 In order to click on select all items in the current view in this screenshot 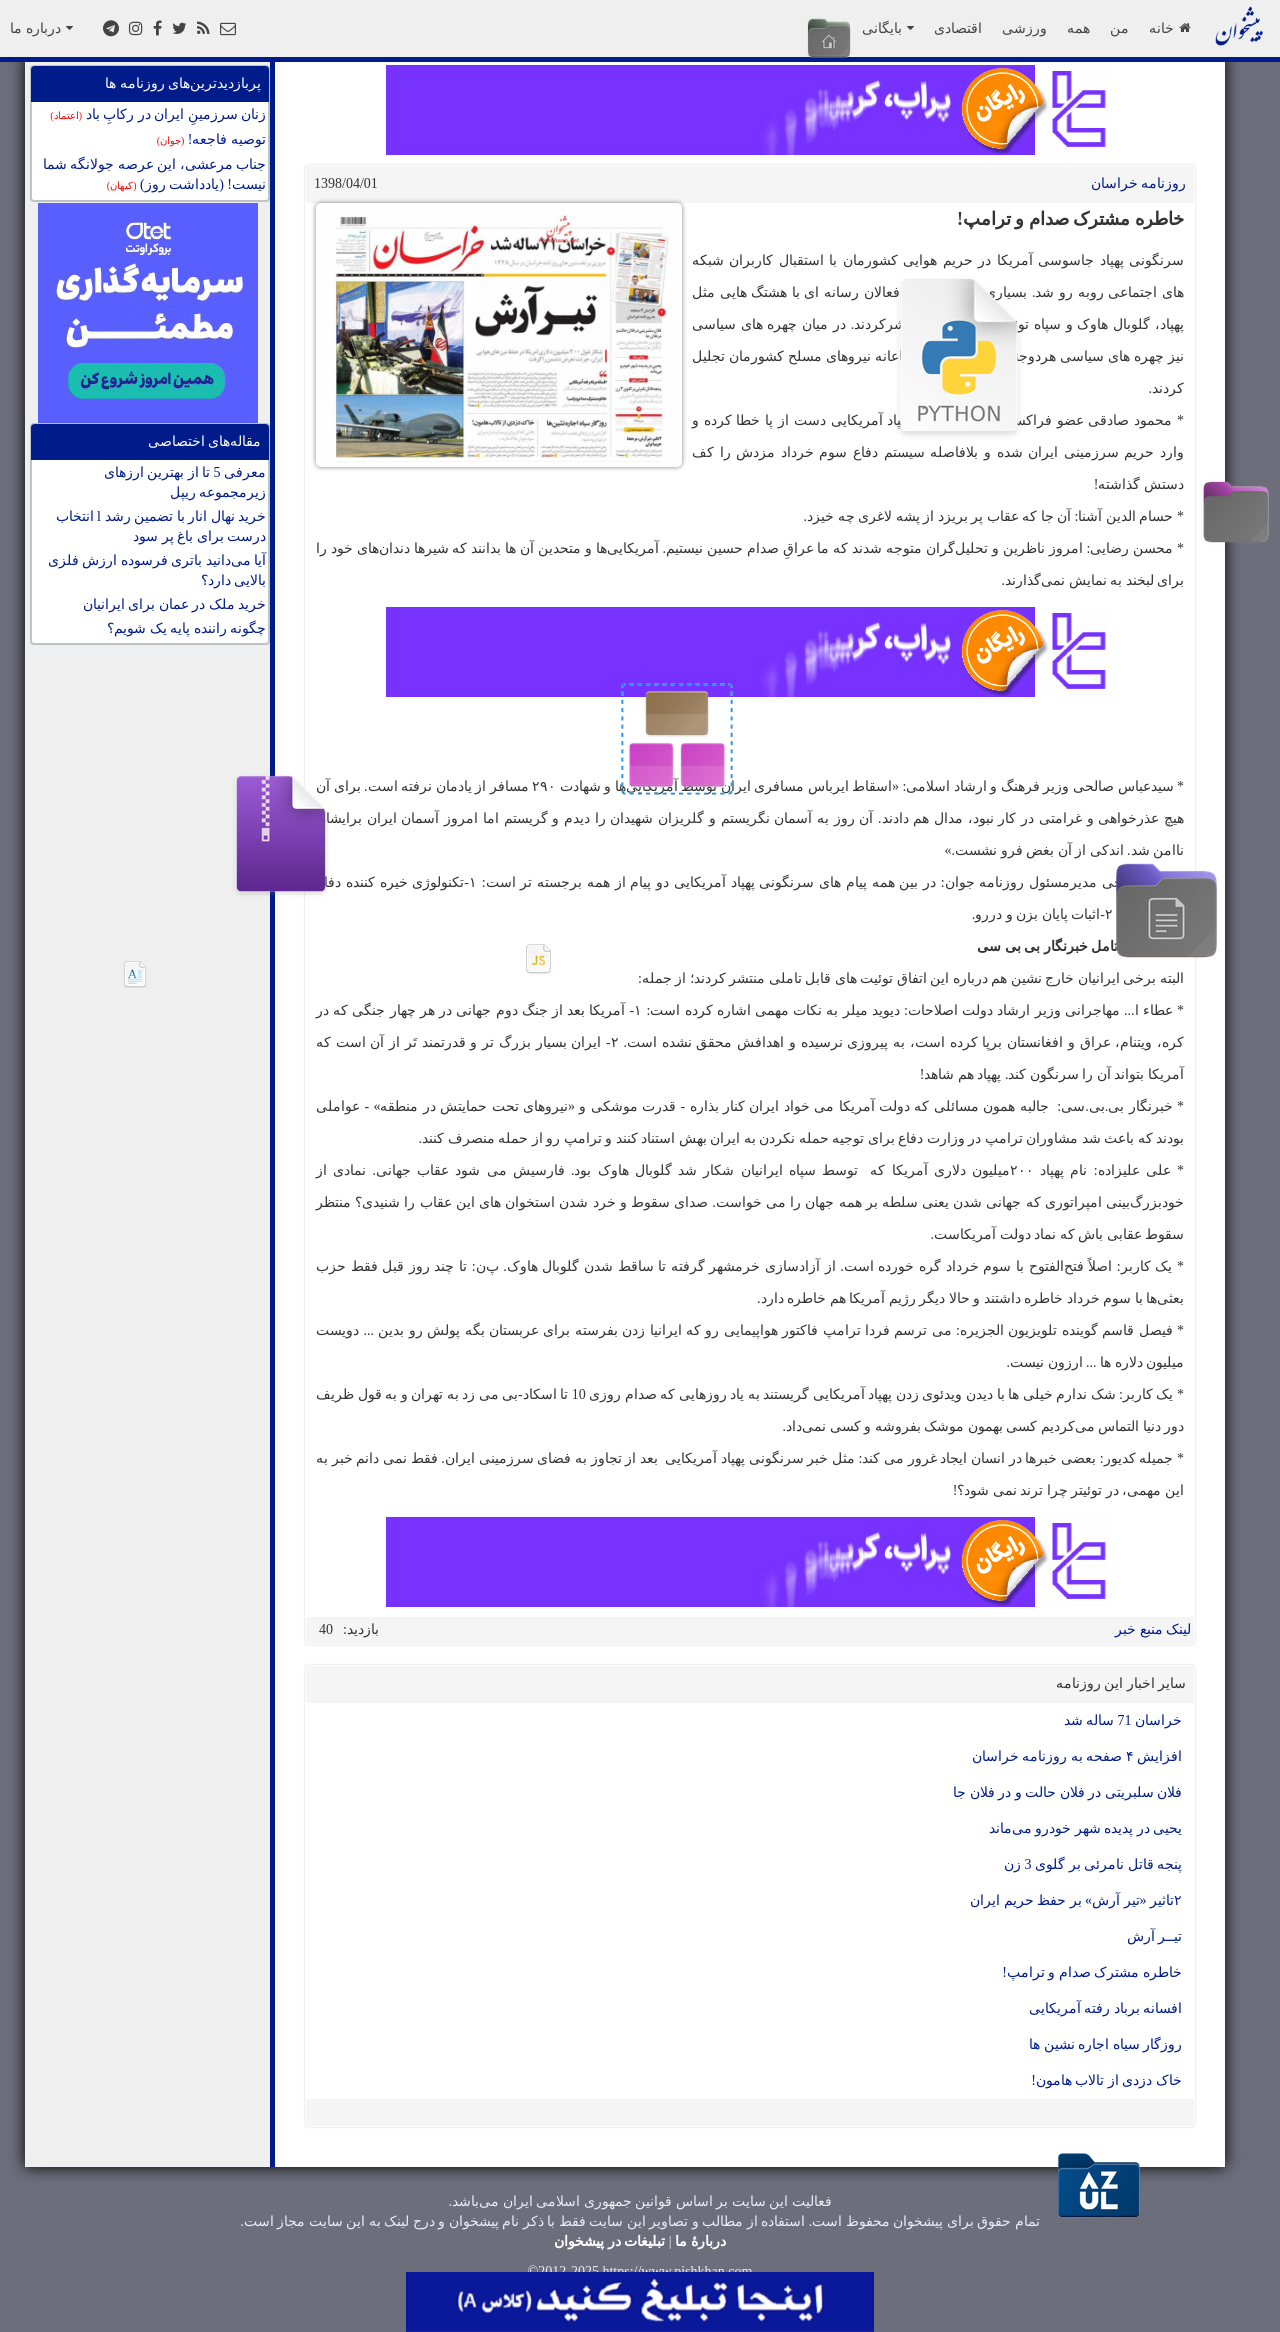, I will do `click(677, 739)`.